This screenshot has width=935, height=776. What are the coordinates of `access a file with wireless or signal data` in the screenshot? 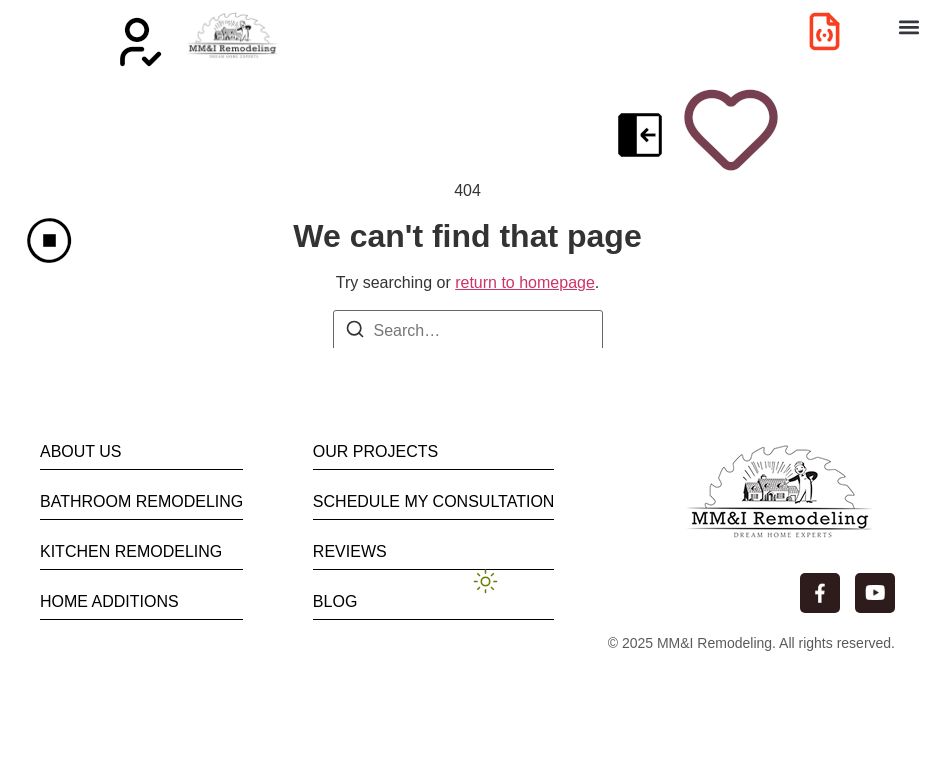 It's located at (824, 31).